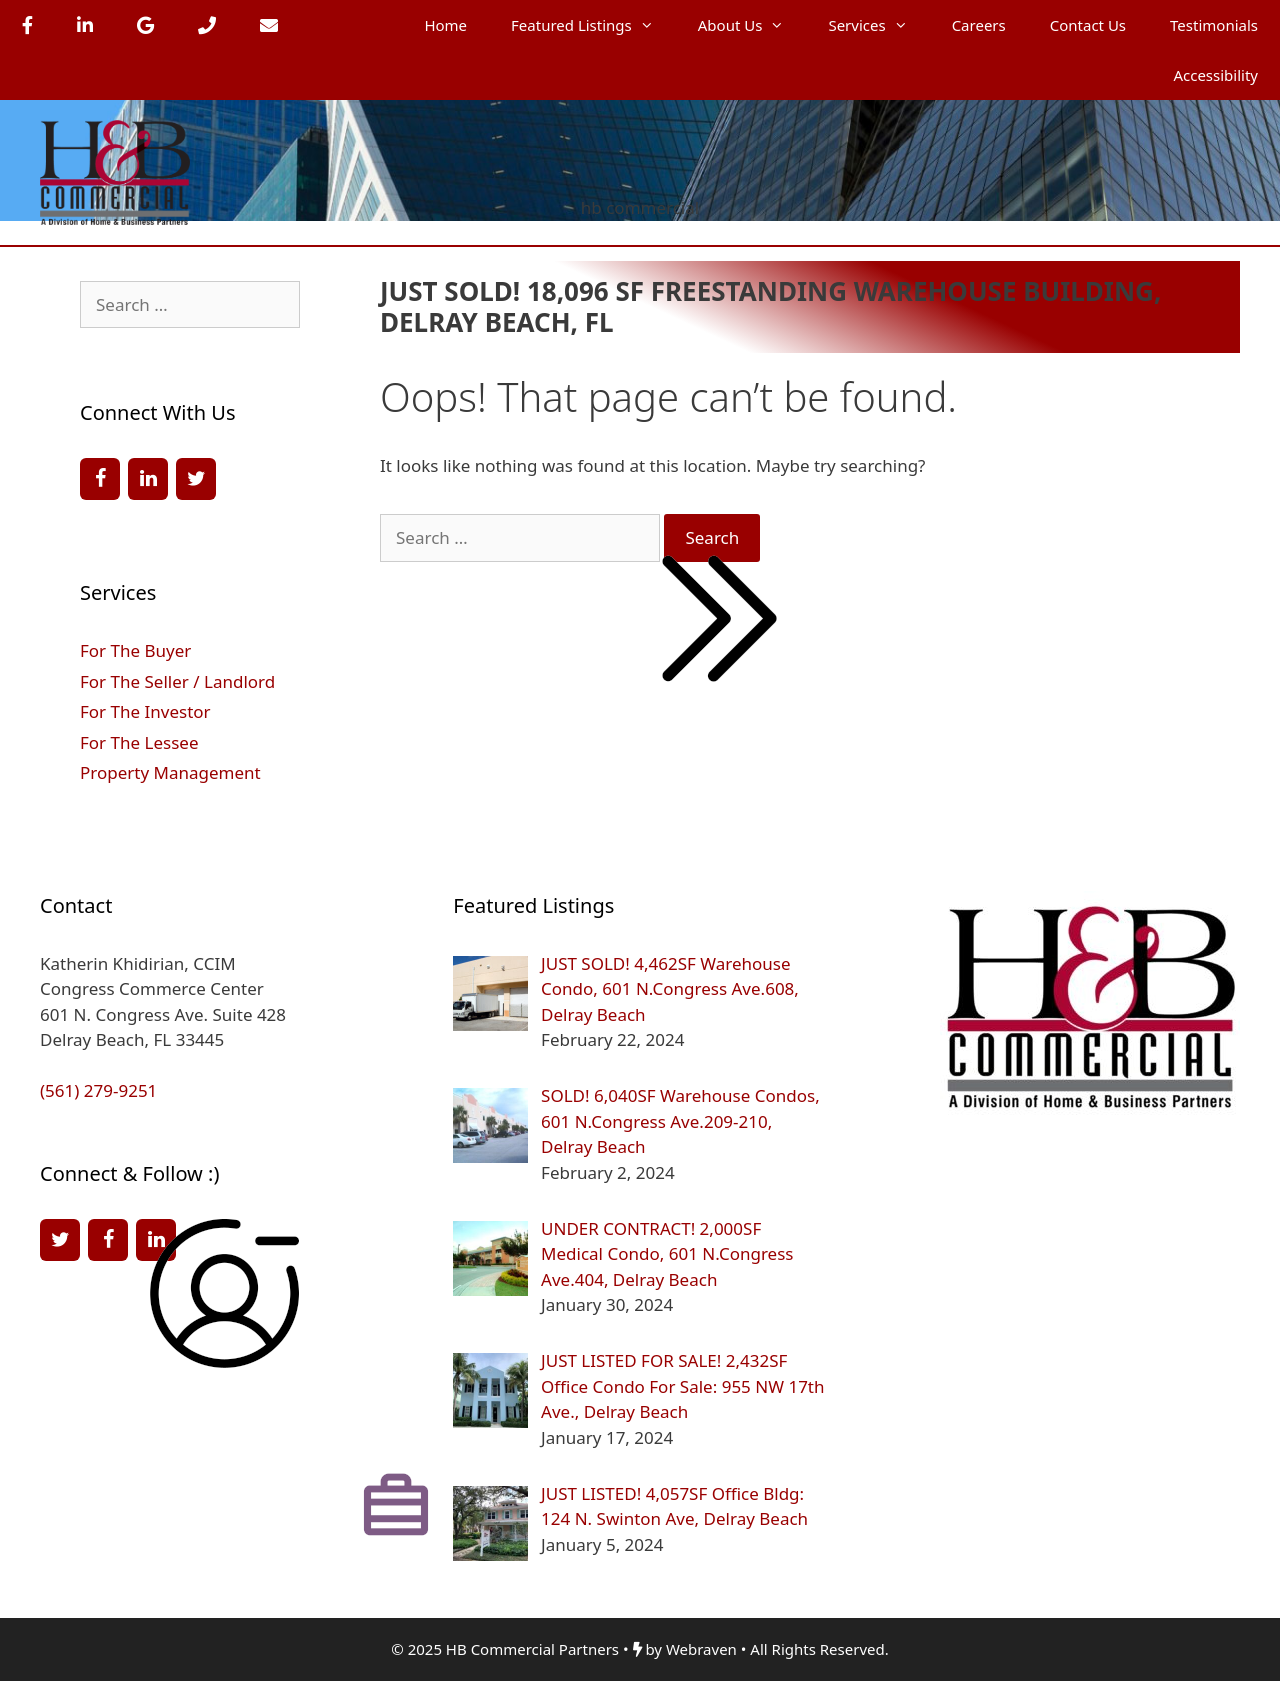 This screenshot has width=1280, height=1681. I want to click on access work or business-related files, so click(396, 1508).